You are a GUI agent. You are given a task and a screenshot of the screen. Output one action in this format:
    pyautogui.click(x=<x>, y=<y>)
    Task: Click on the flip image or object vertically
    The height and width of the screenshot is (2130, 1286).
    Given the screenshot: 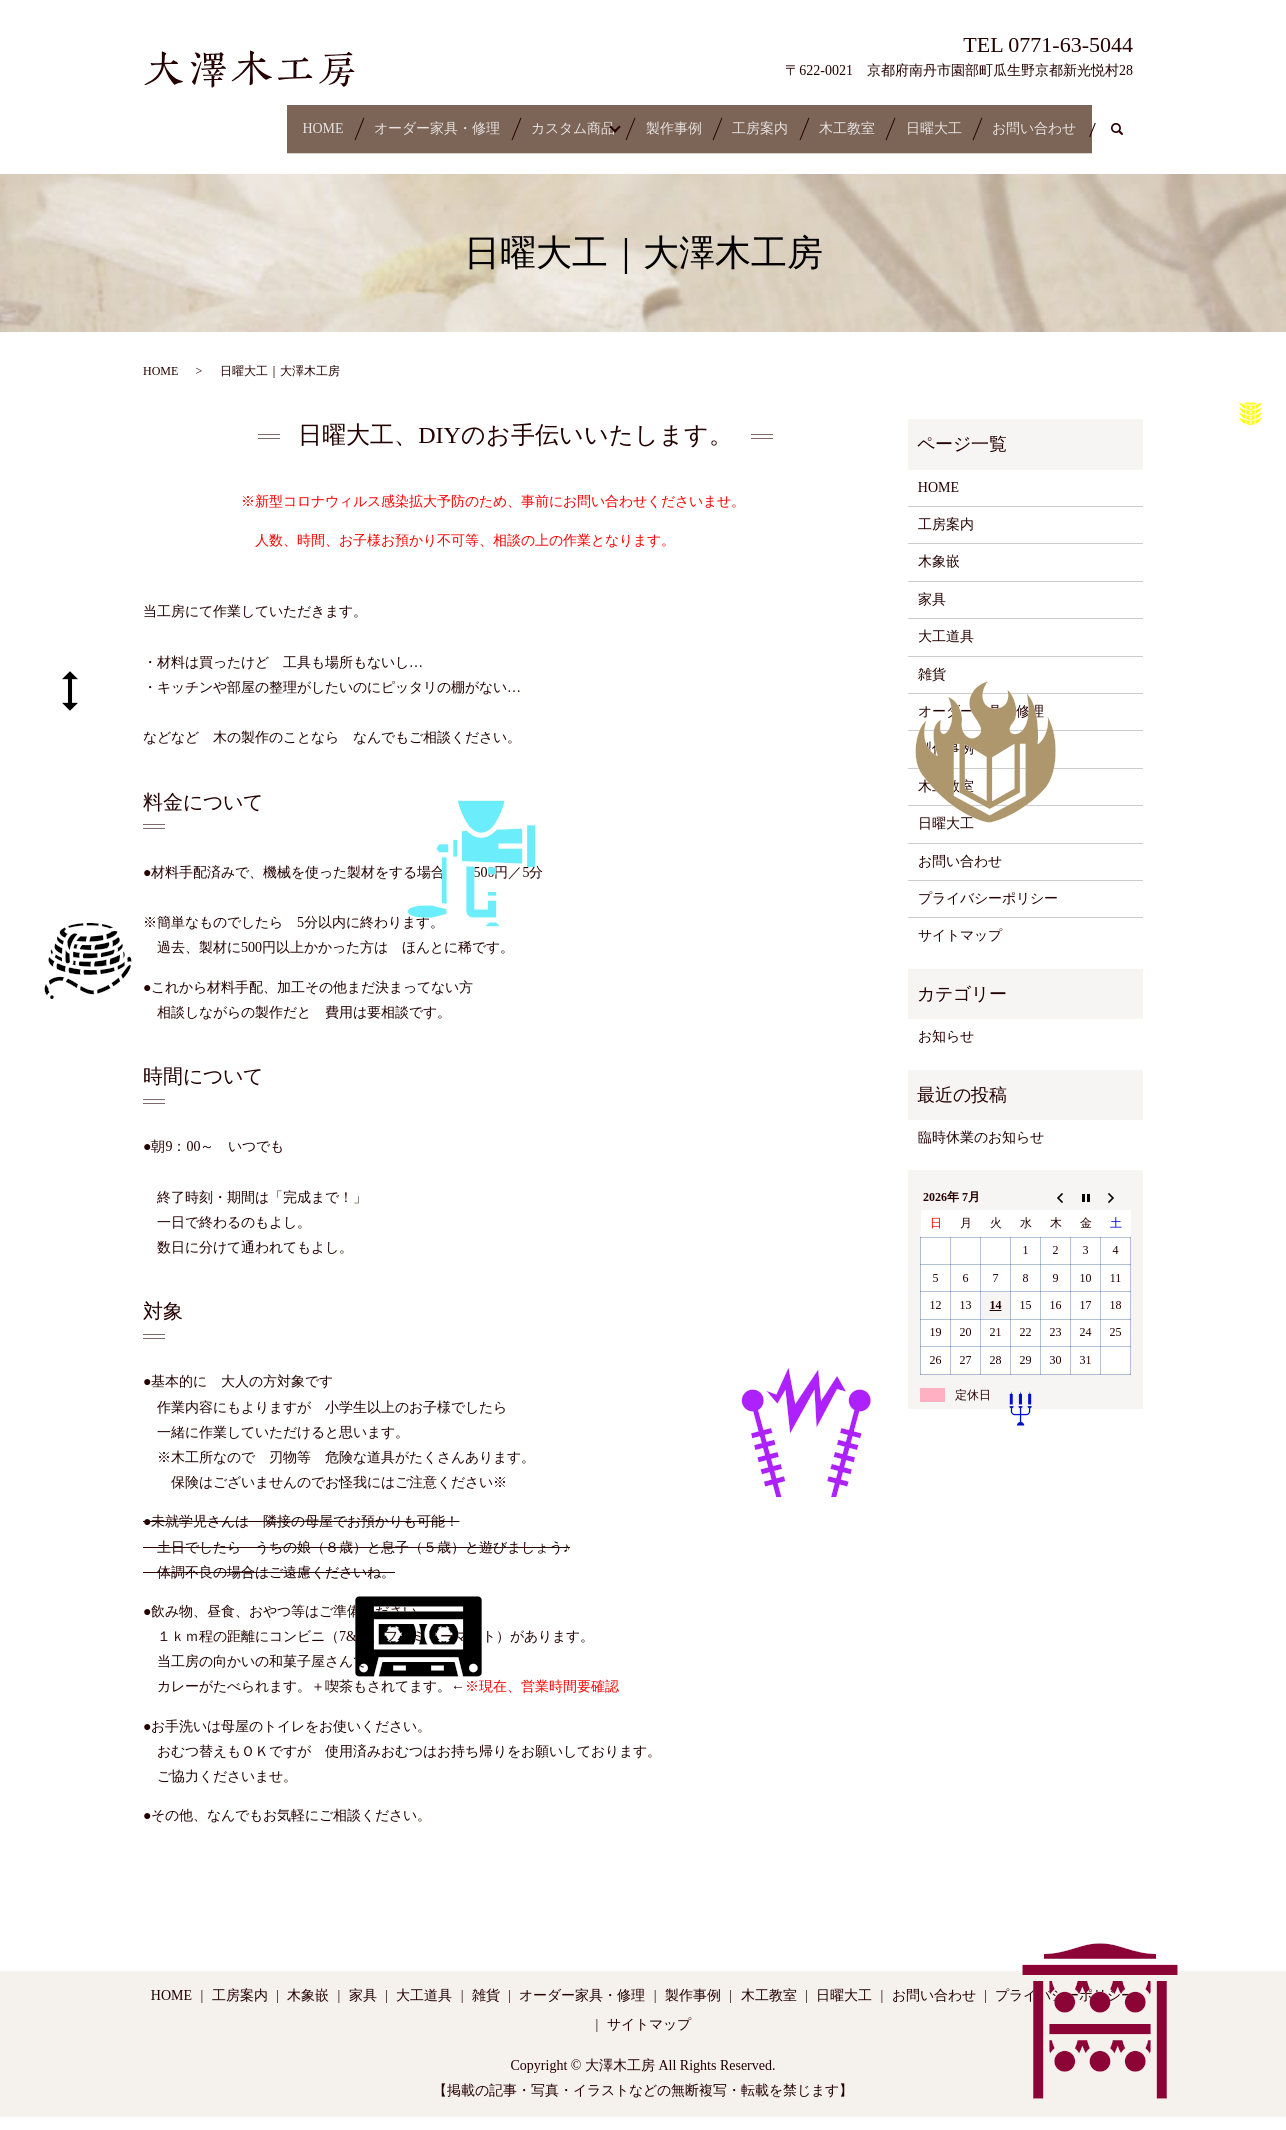 What is the action you would take?
    pyautogui.click(x=70, y=691)
    